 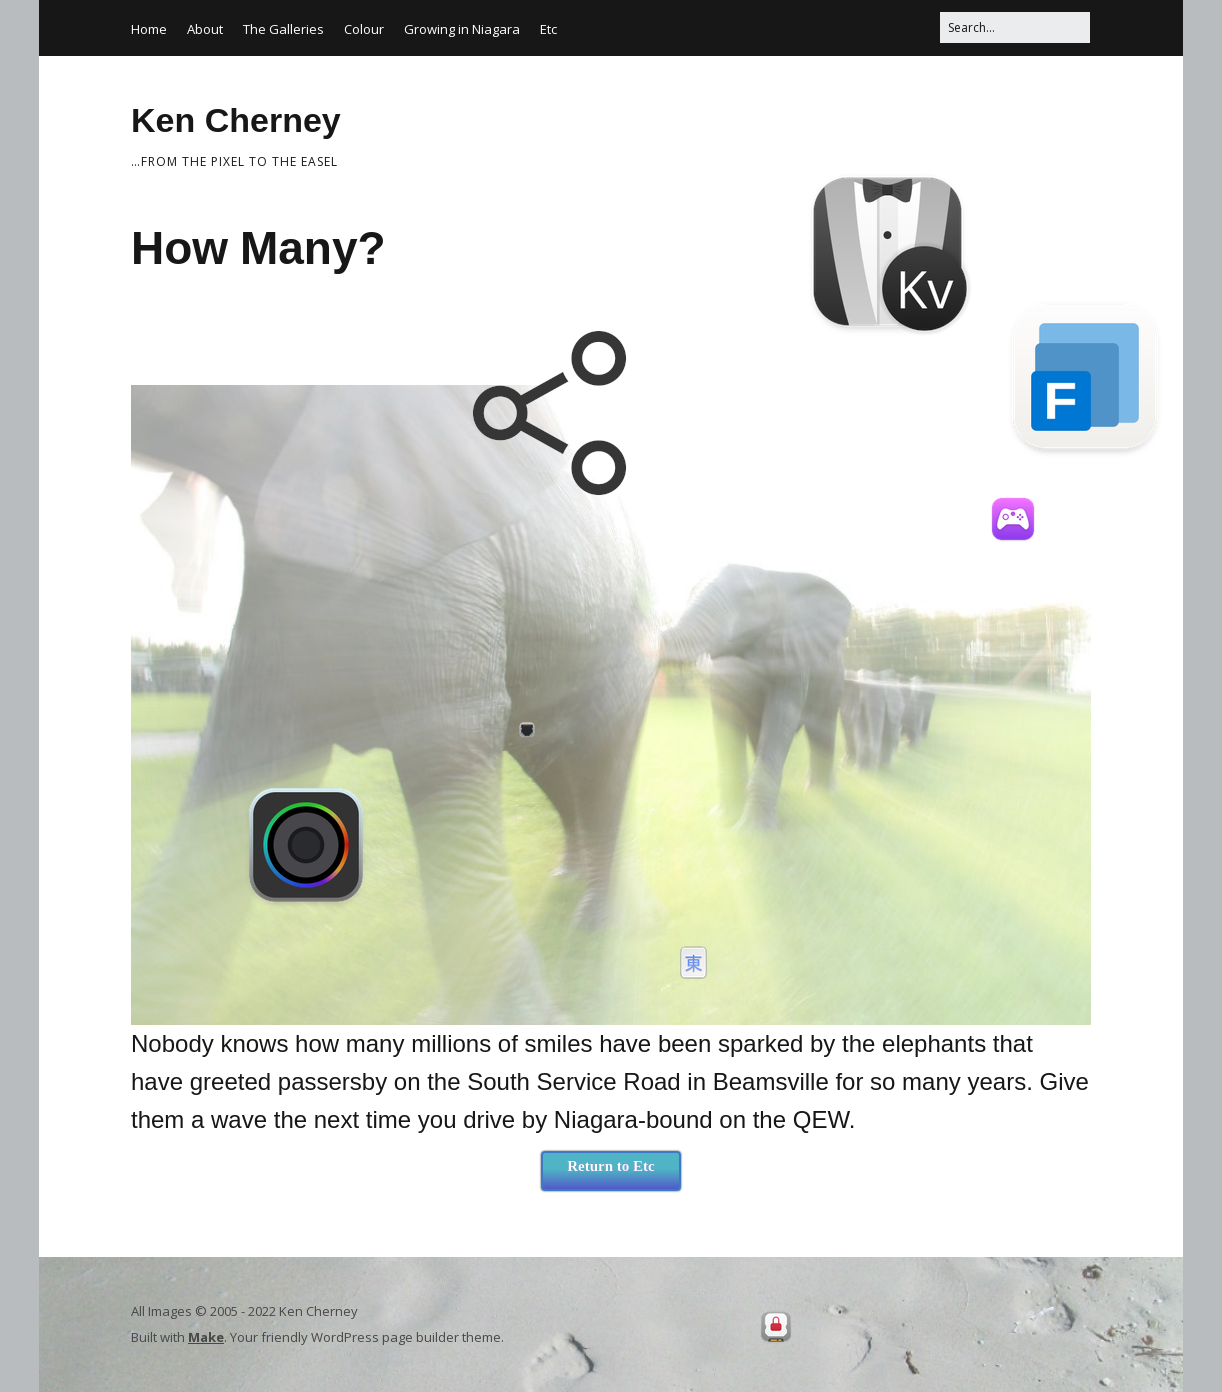 What do you see at coordinates (549, 418) in the screenshot?
I see `access screen sharing or remote desktop settings` at bounding box center [549, 418].